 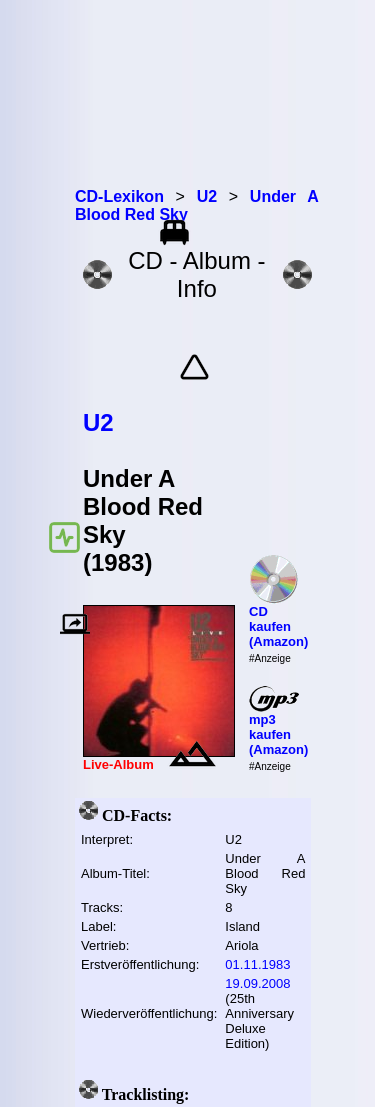 I want to click on select single bed room option, so click(x=174, y=232).